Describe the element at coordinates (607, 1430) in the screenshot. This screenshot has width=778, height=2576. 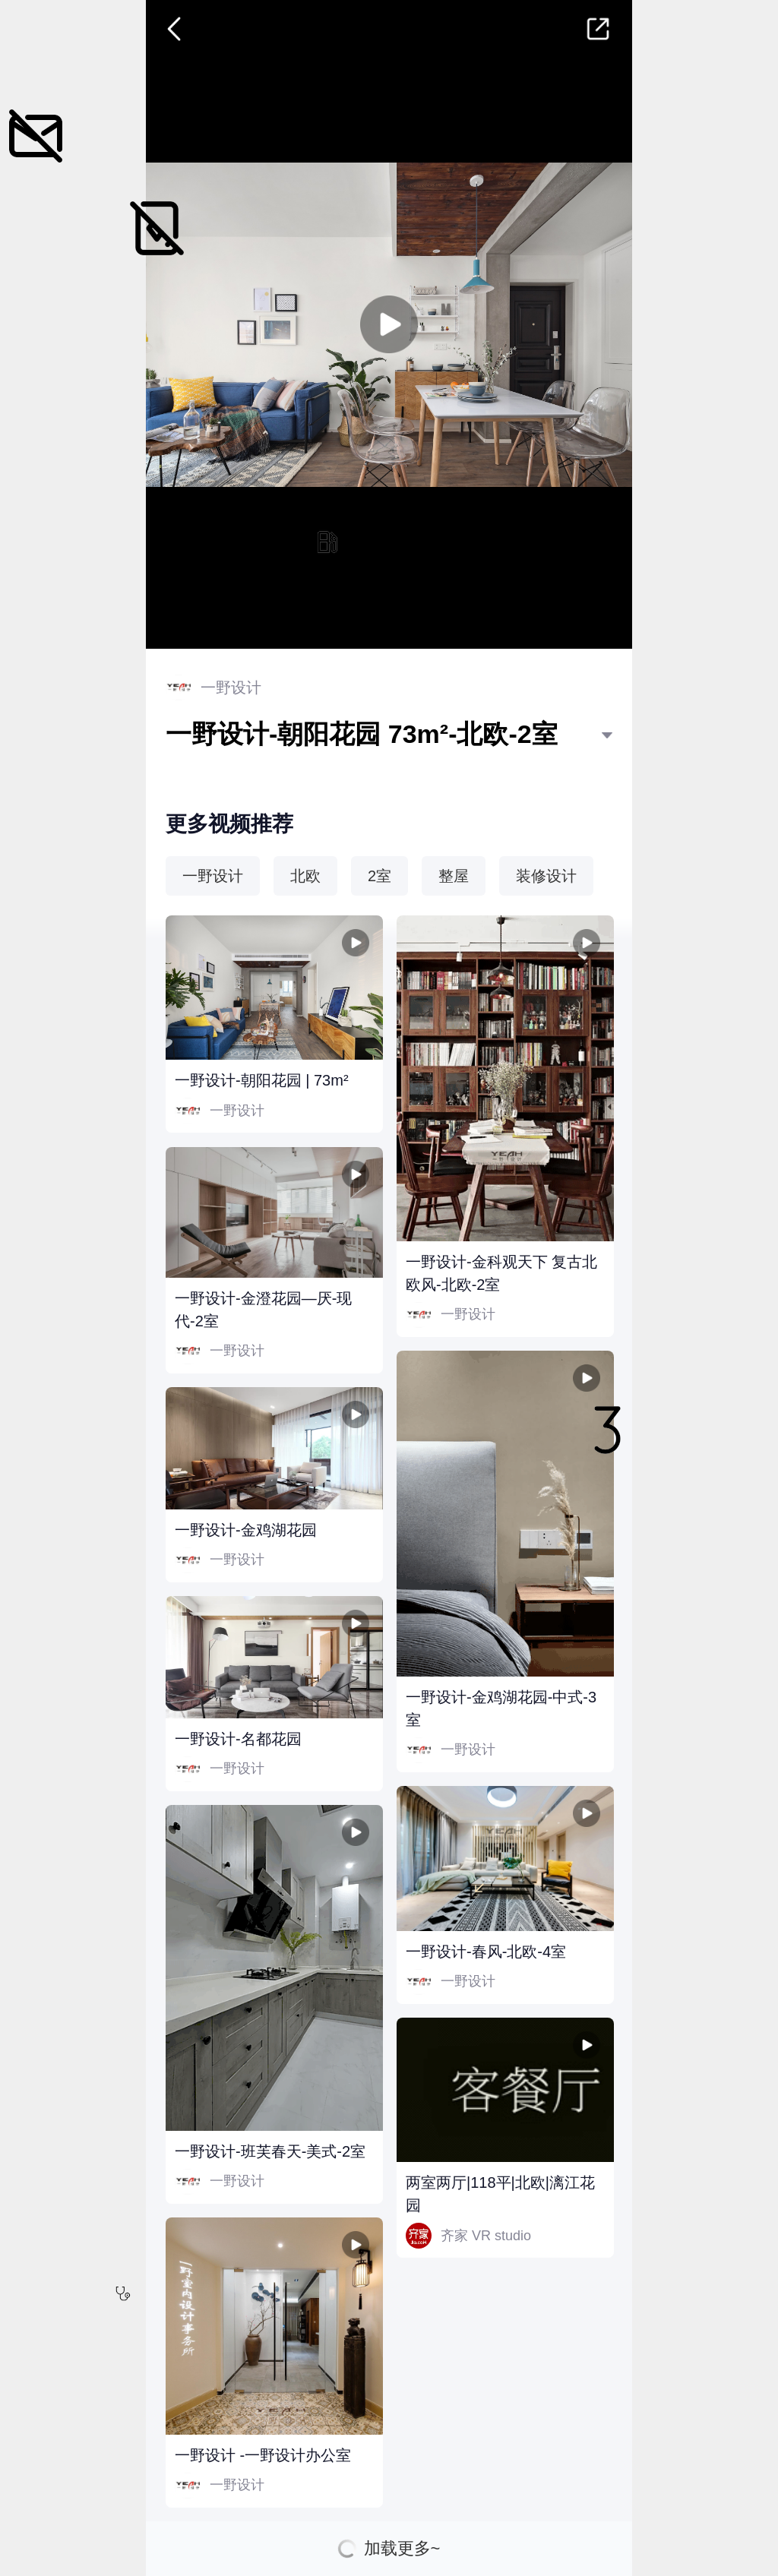
I see `indicates step three in a multi-step process` at that location.